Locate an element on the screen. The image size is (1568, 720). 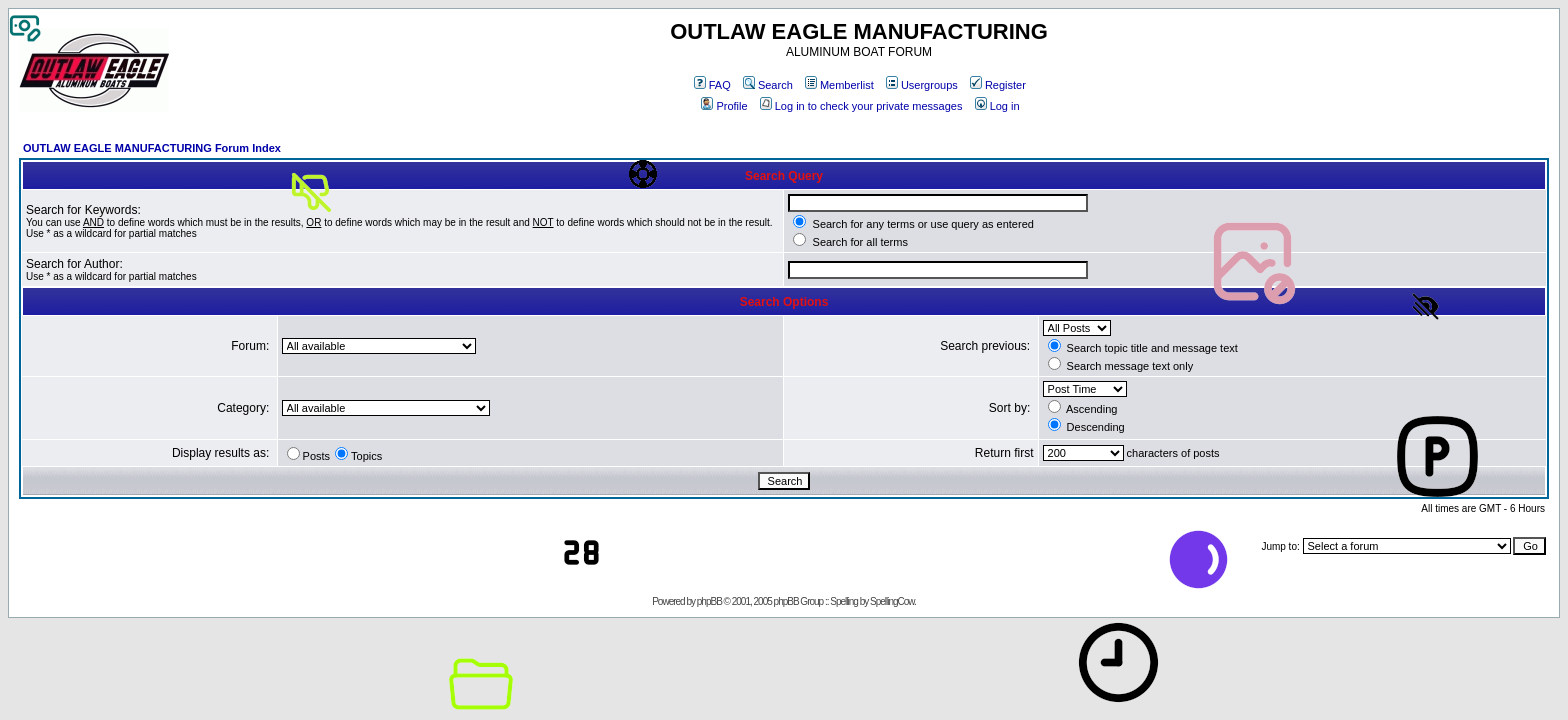
access help and support options is located at coordinates (643, 174).